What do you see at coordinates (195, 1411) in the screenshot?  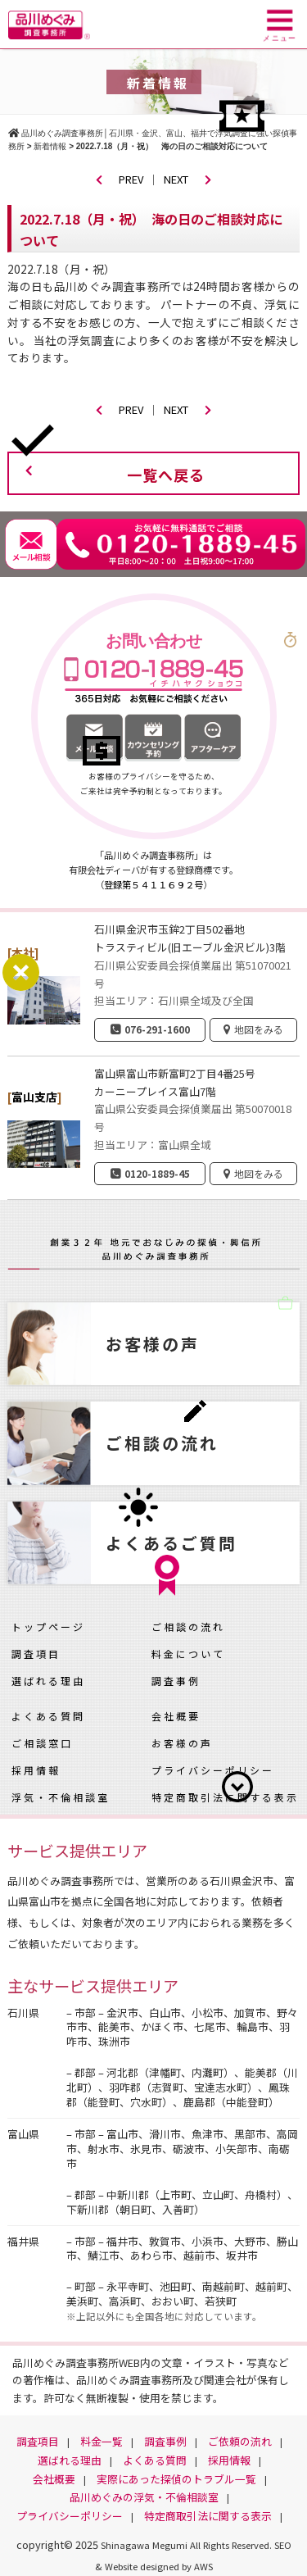 I see `edit or modify content` at bounding box center [195, 1411].